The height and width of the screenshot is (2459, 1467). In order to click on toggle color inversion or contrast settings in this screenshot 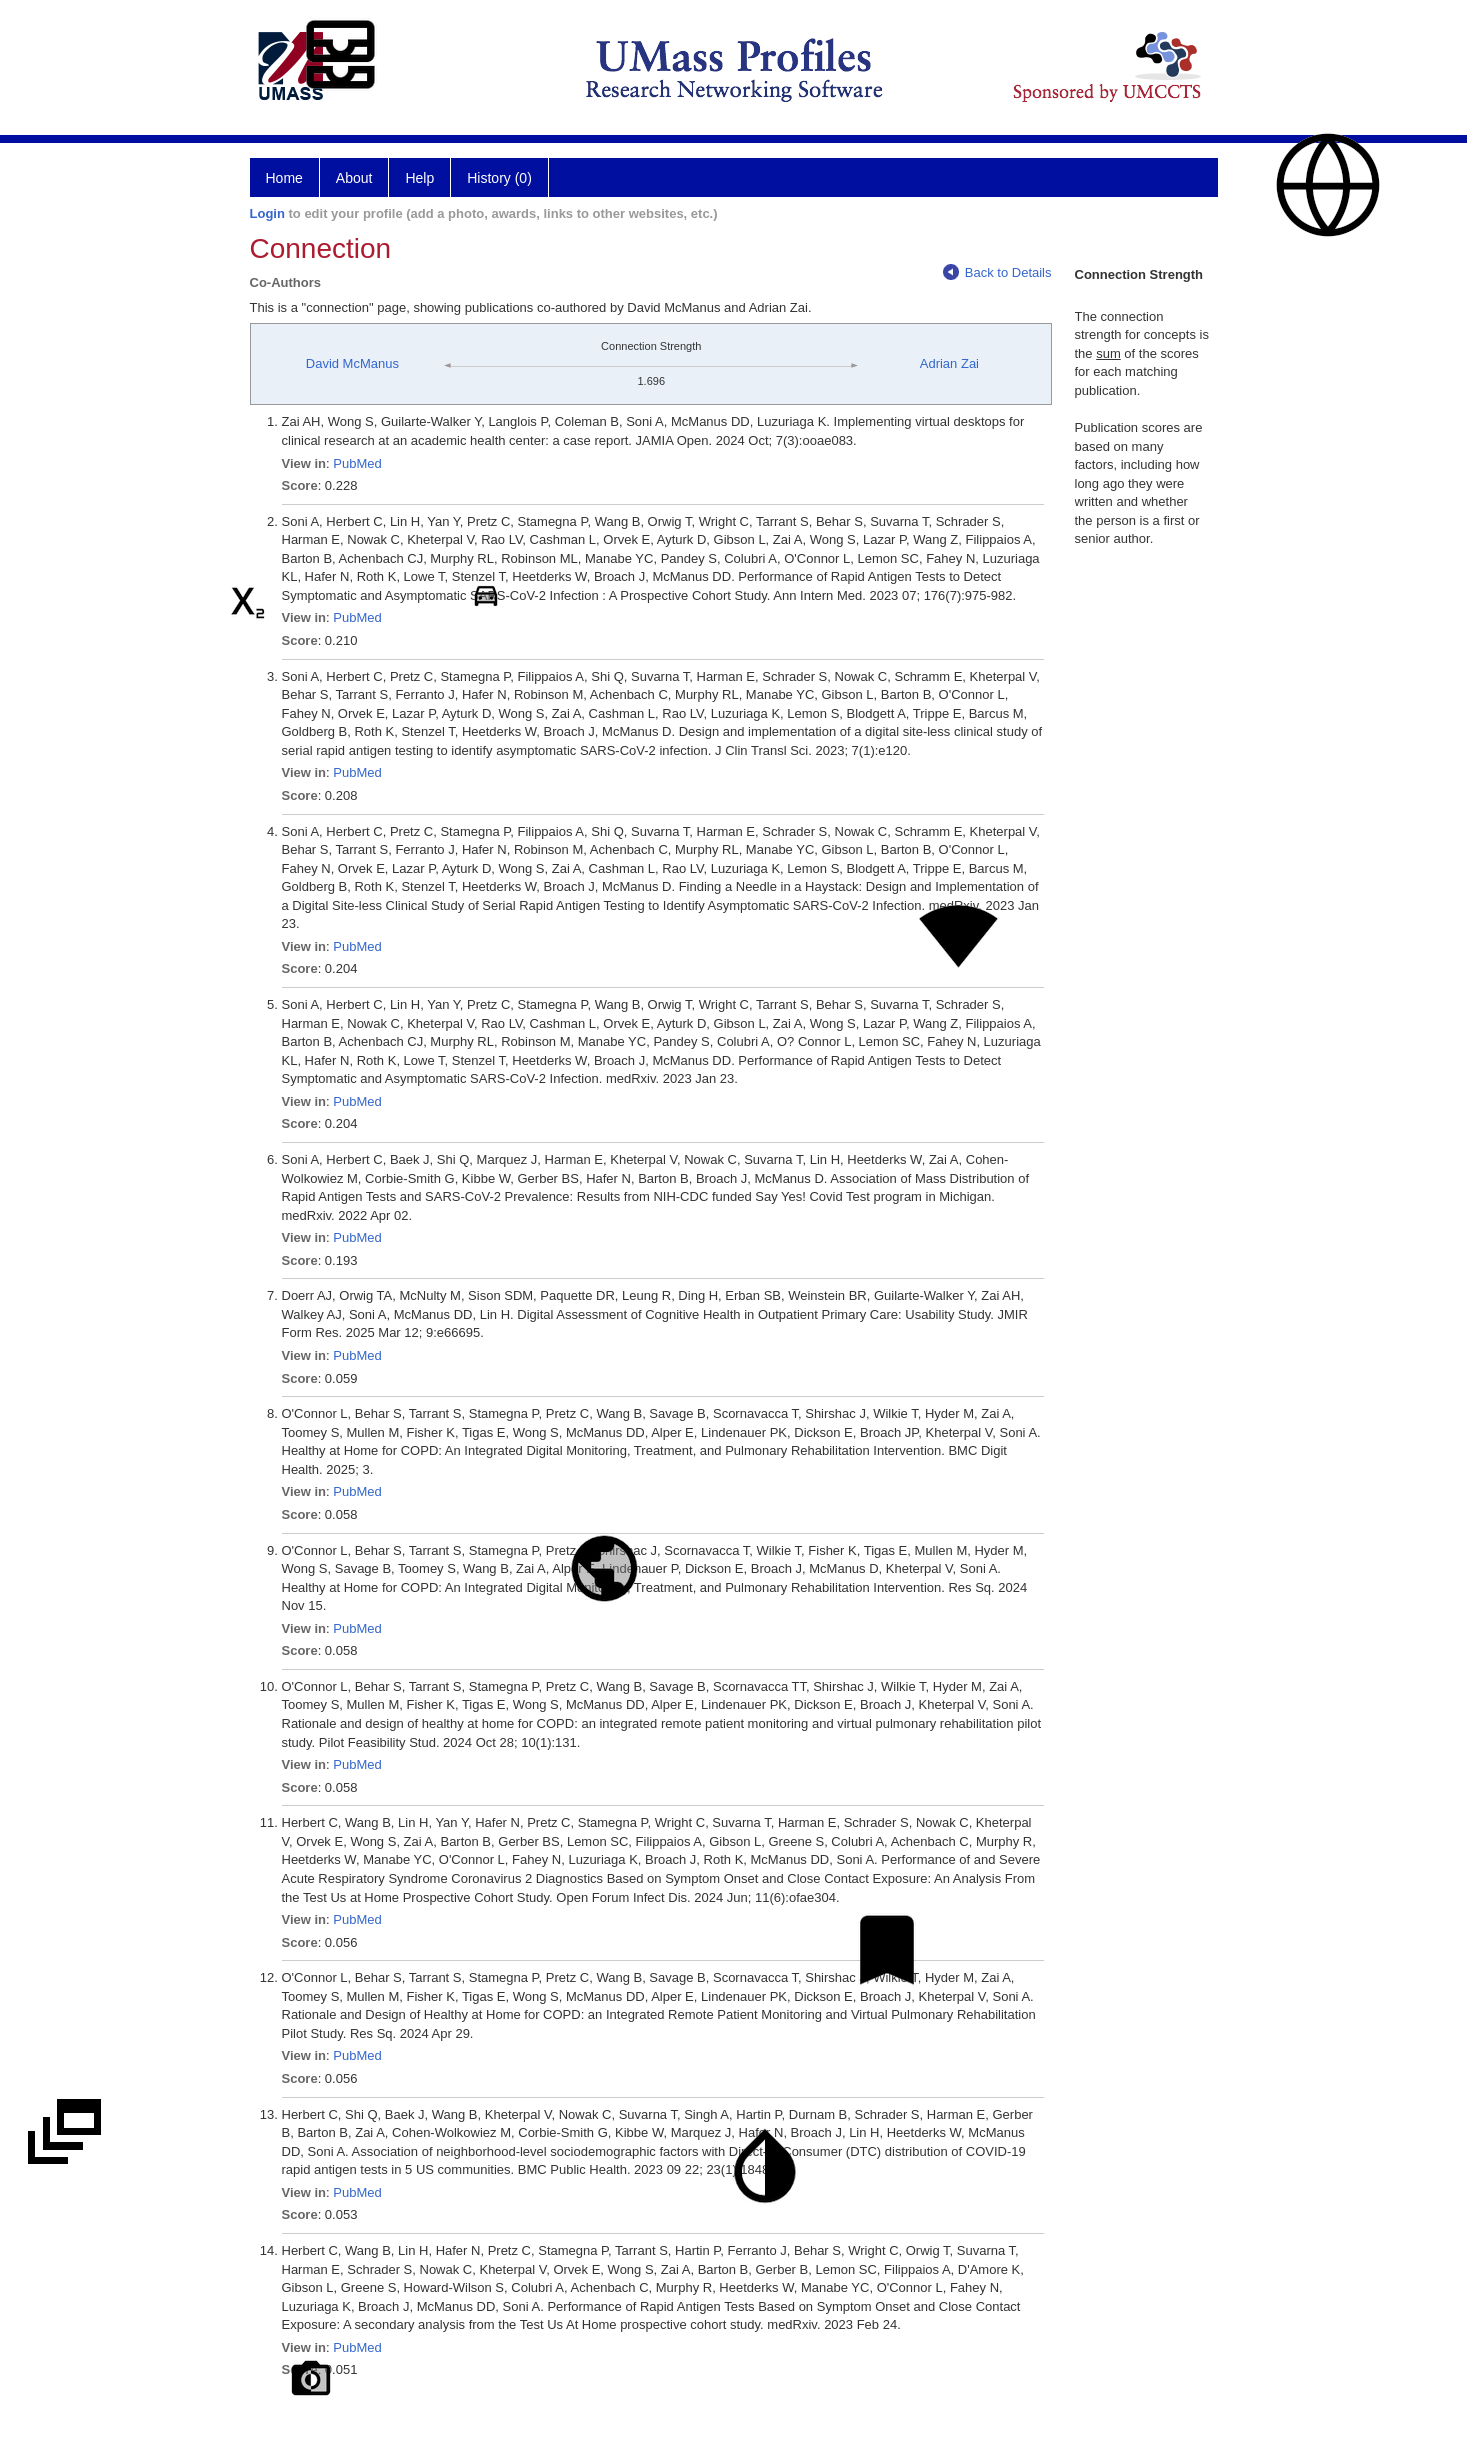, I will do `click(765, 2166)`.